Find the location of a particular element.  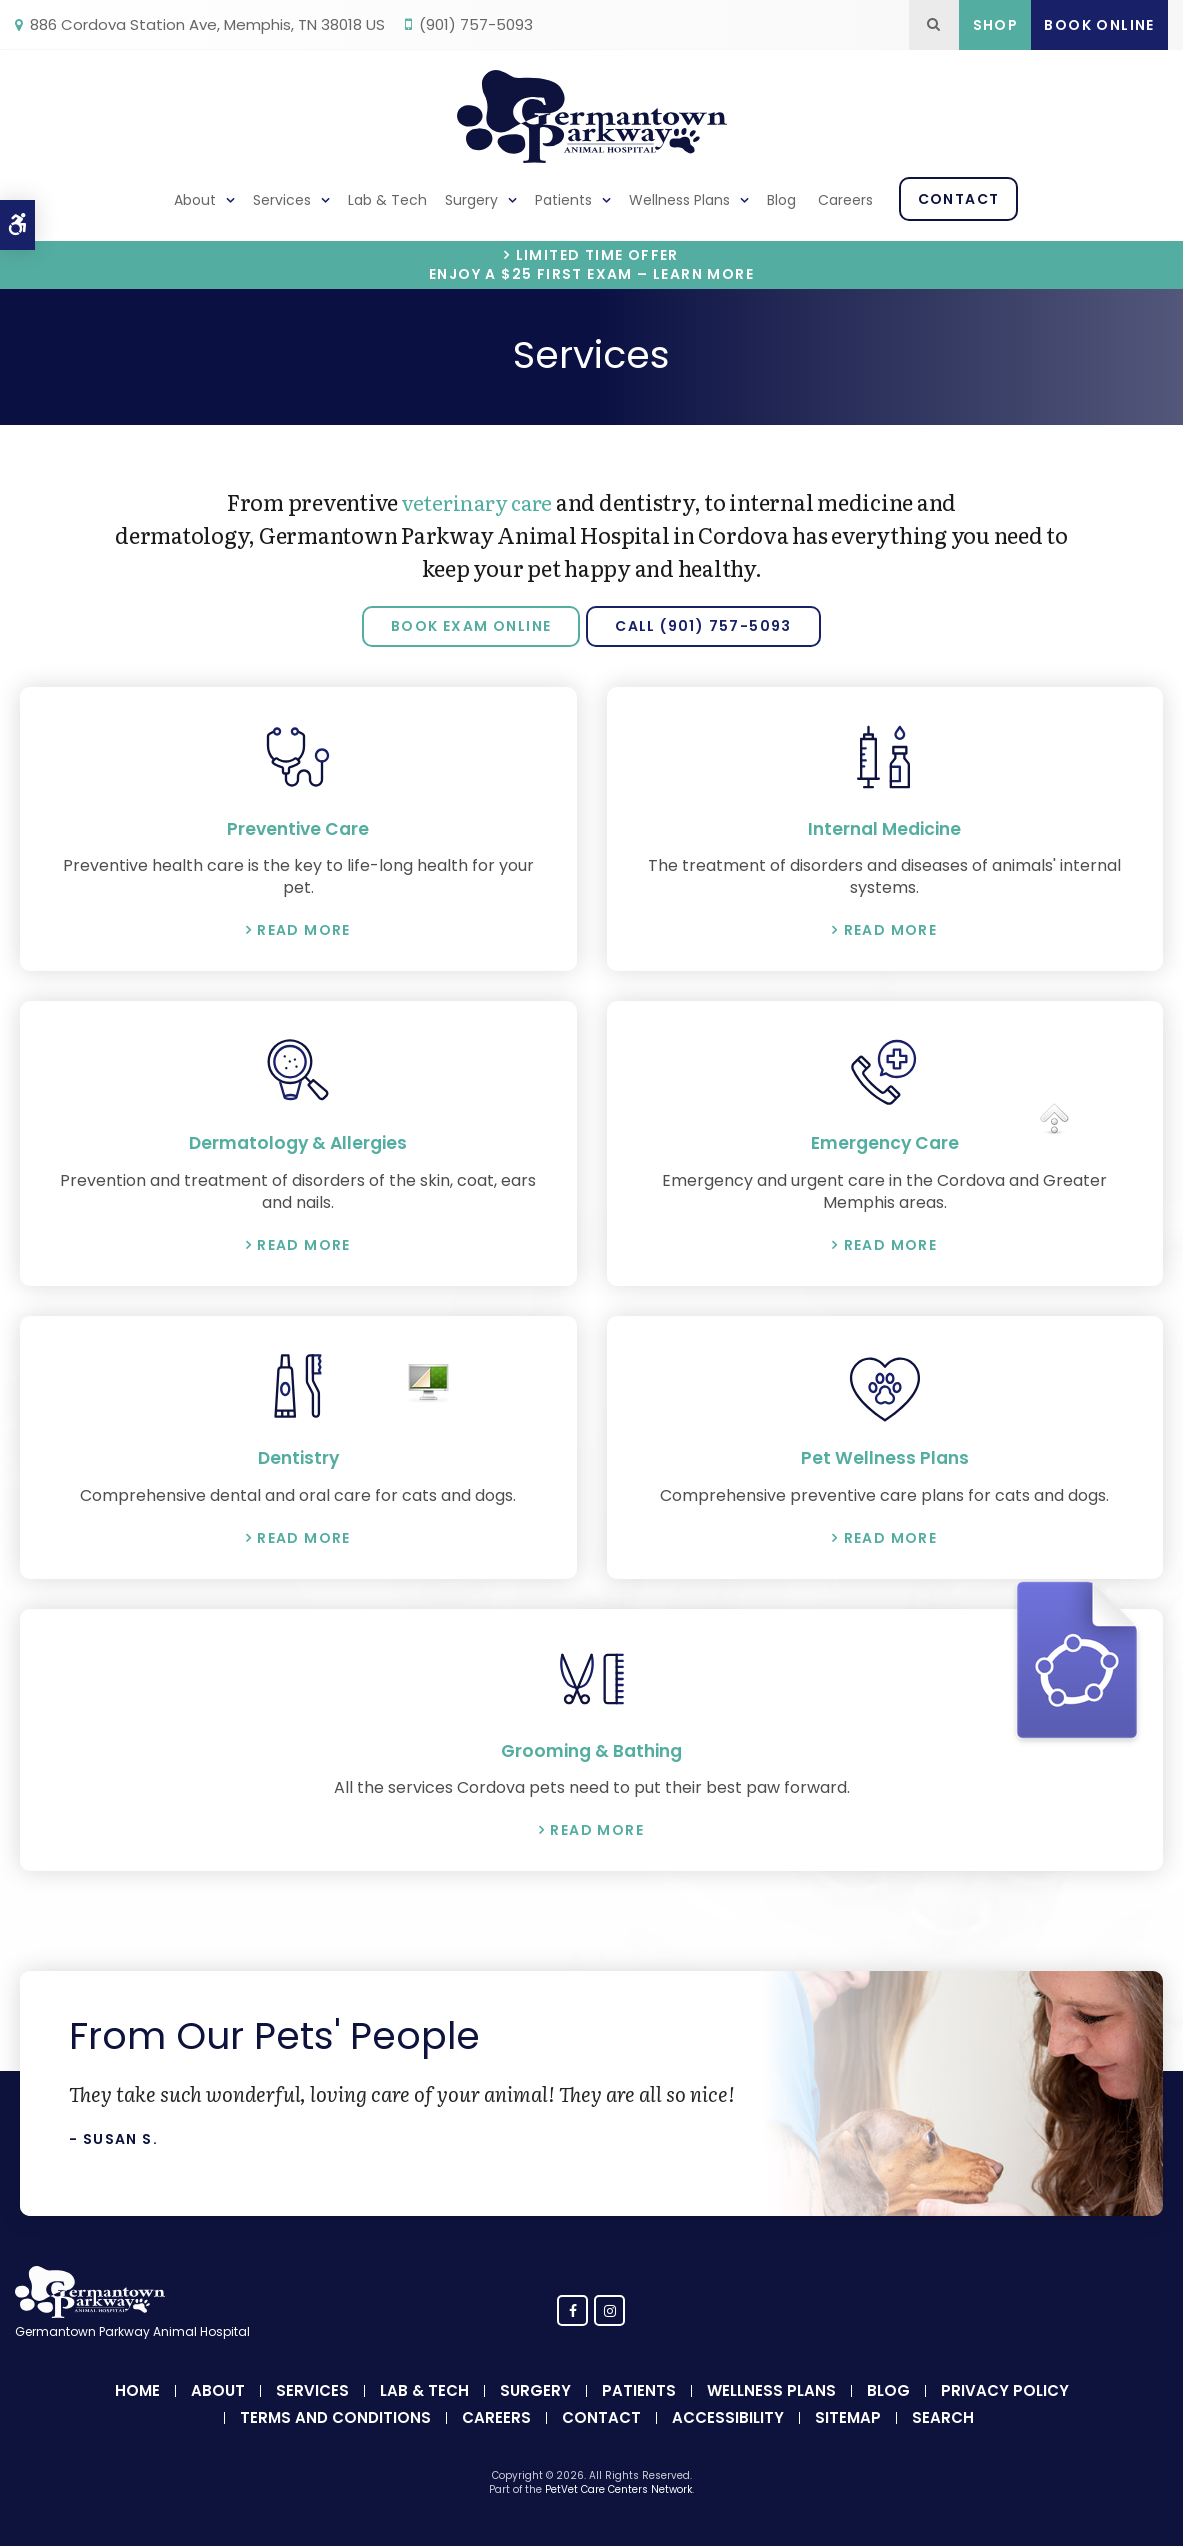

navigate up one level in a directory or list is located at coordinates (1054, 1119).